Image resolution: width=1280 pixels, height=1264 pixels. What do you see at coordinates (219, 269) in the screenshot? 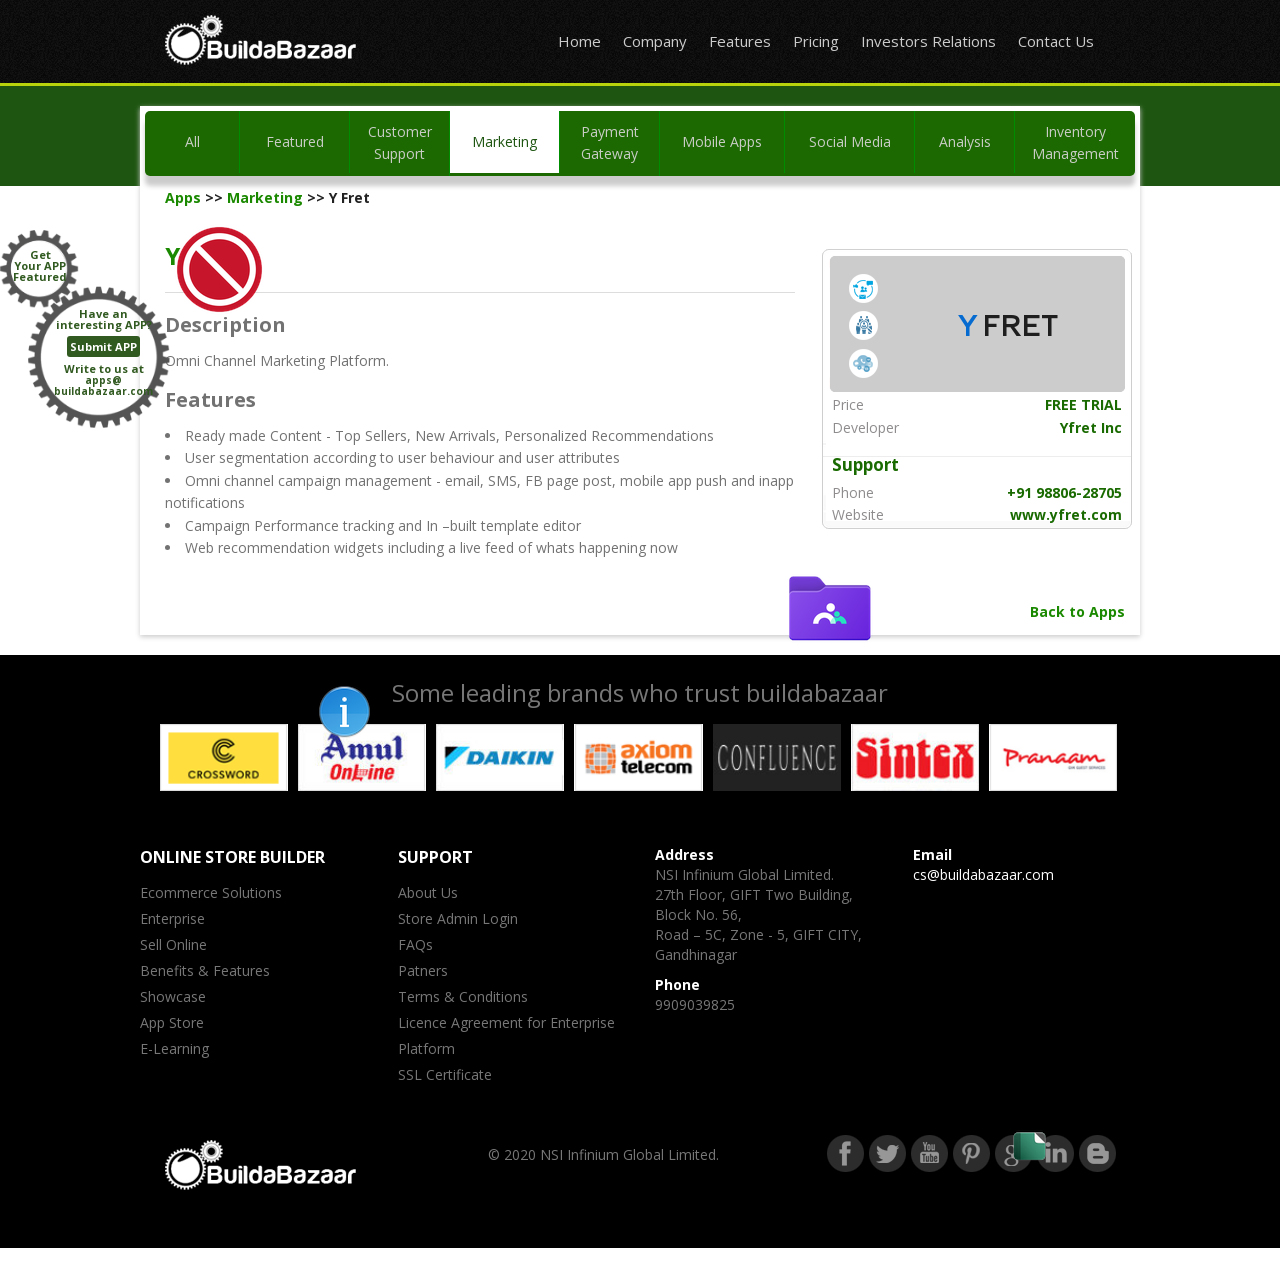
I see `delete selected email message` at bounding box center [219, 269].